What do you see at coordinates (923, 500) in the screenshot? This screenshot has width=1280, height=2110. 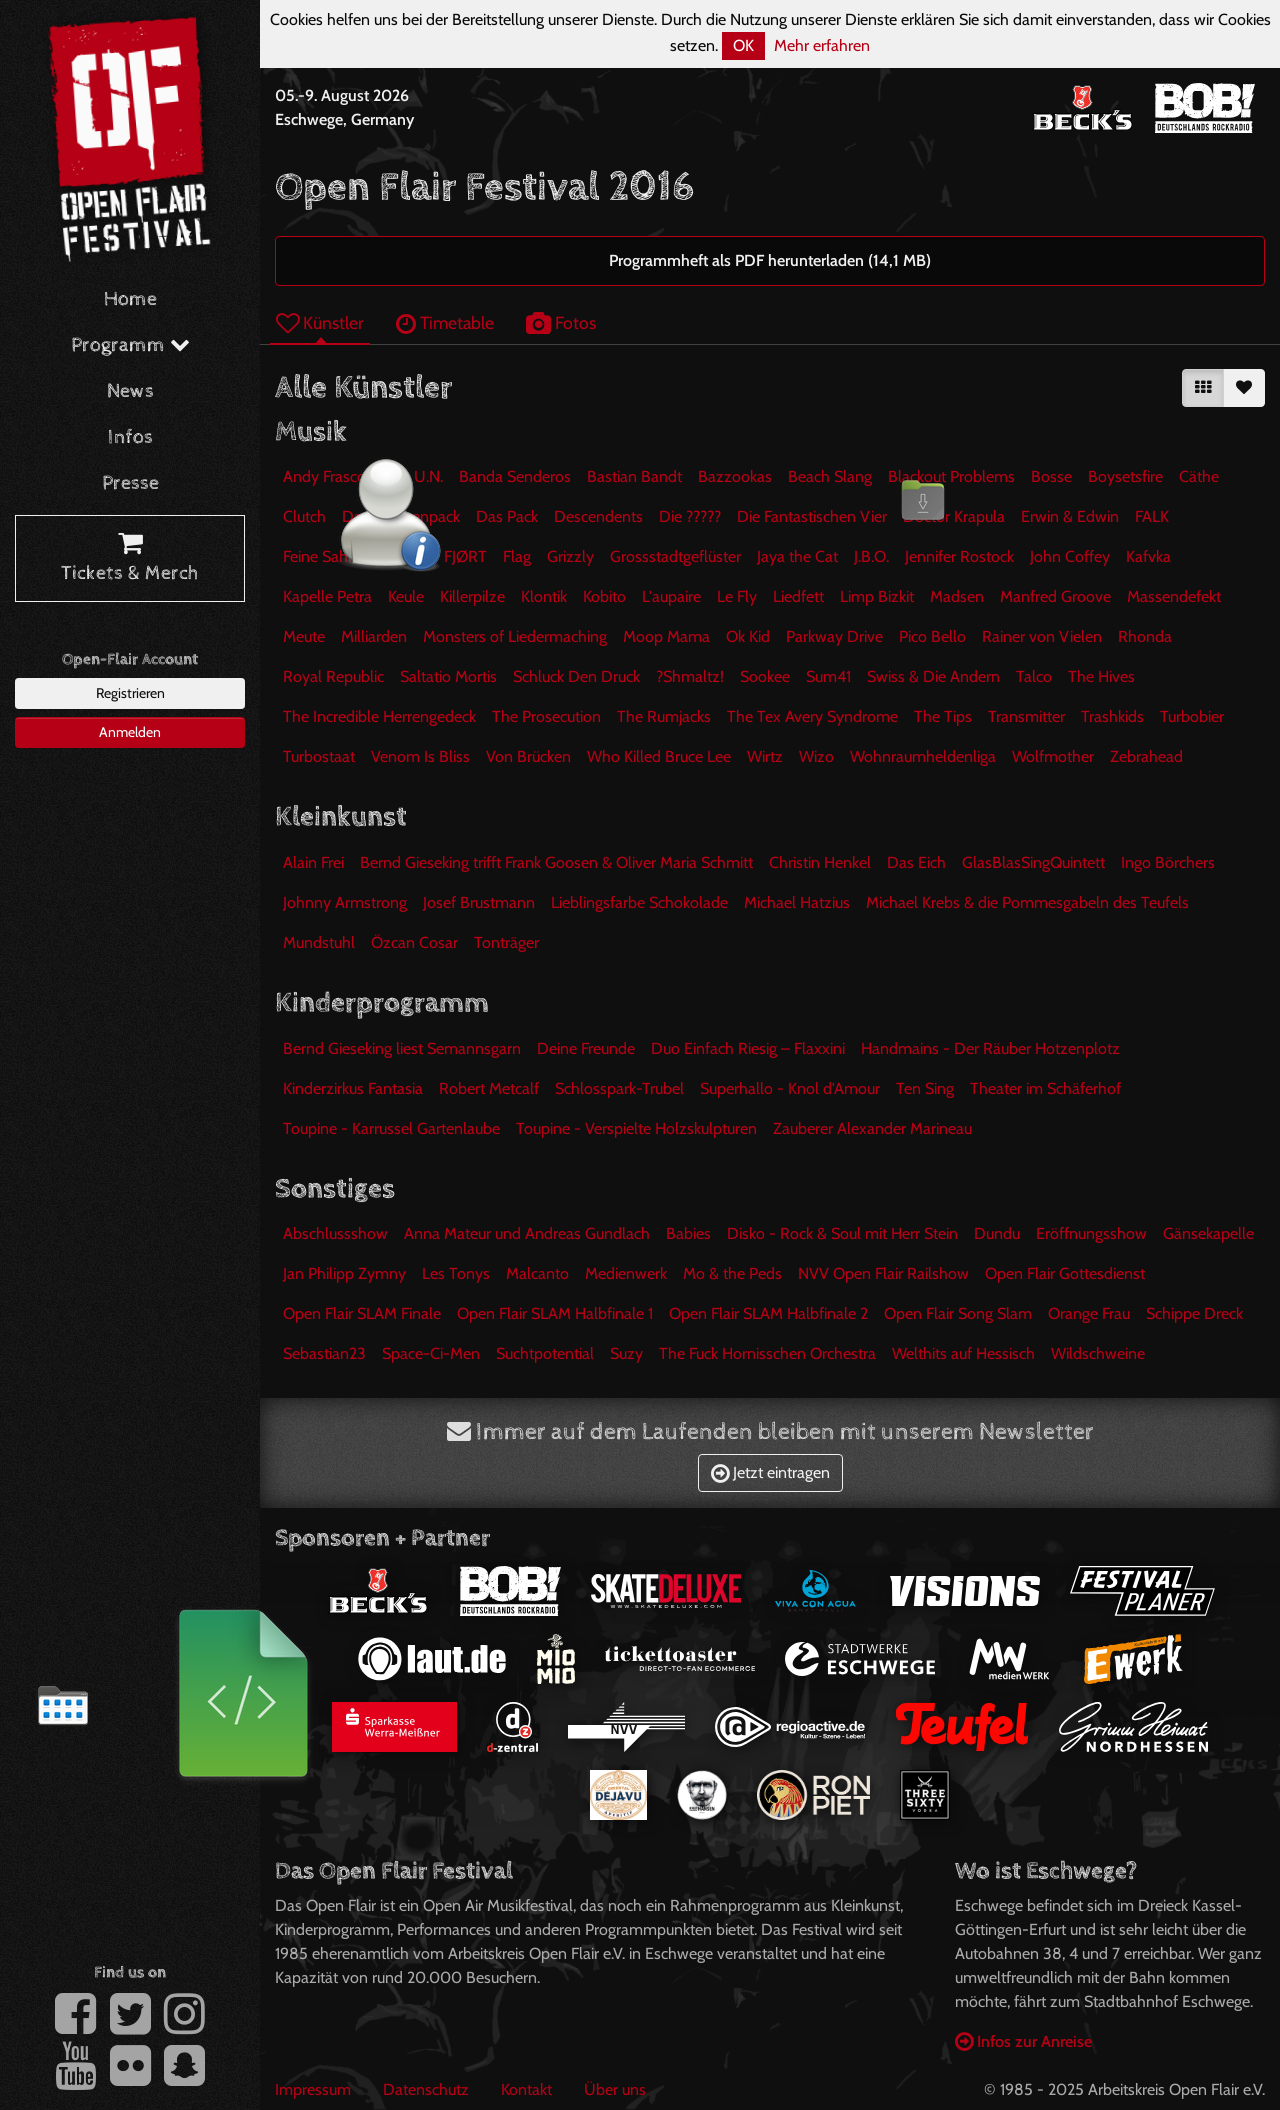 I see `open your downloads folder` at bounding box center [923, 500].